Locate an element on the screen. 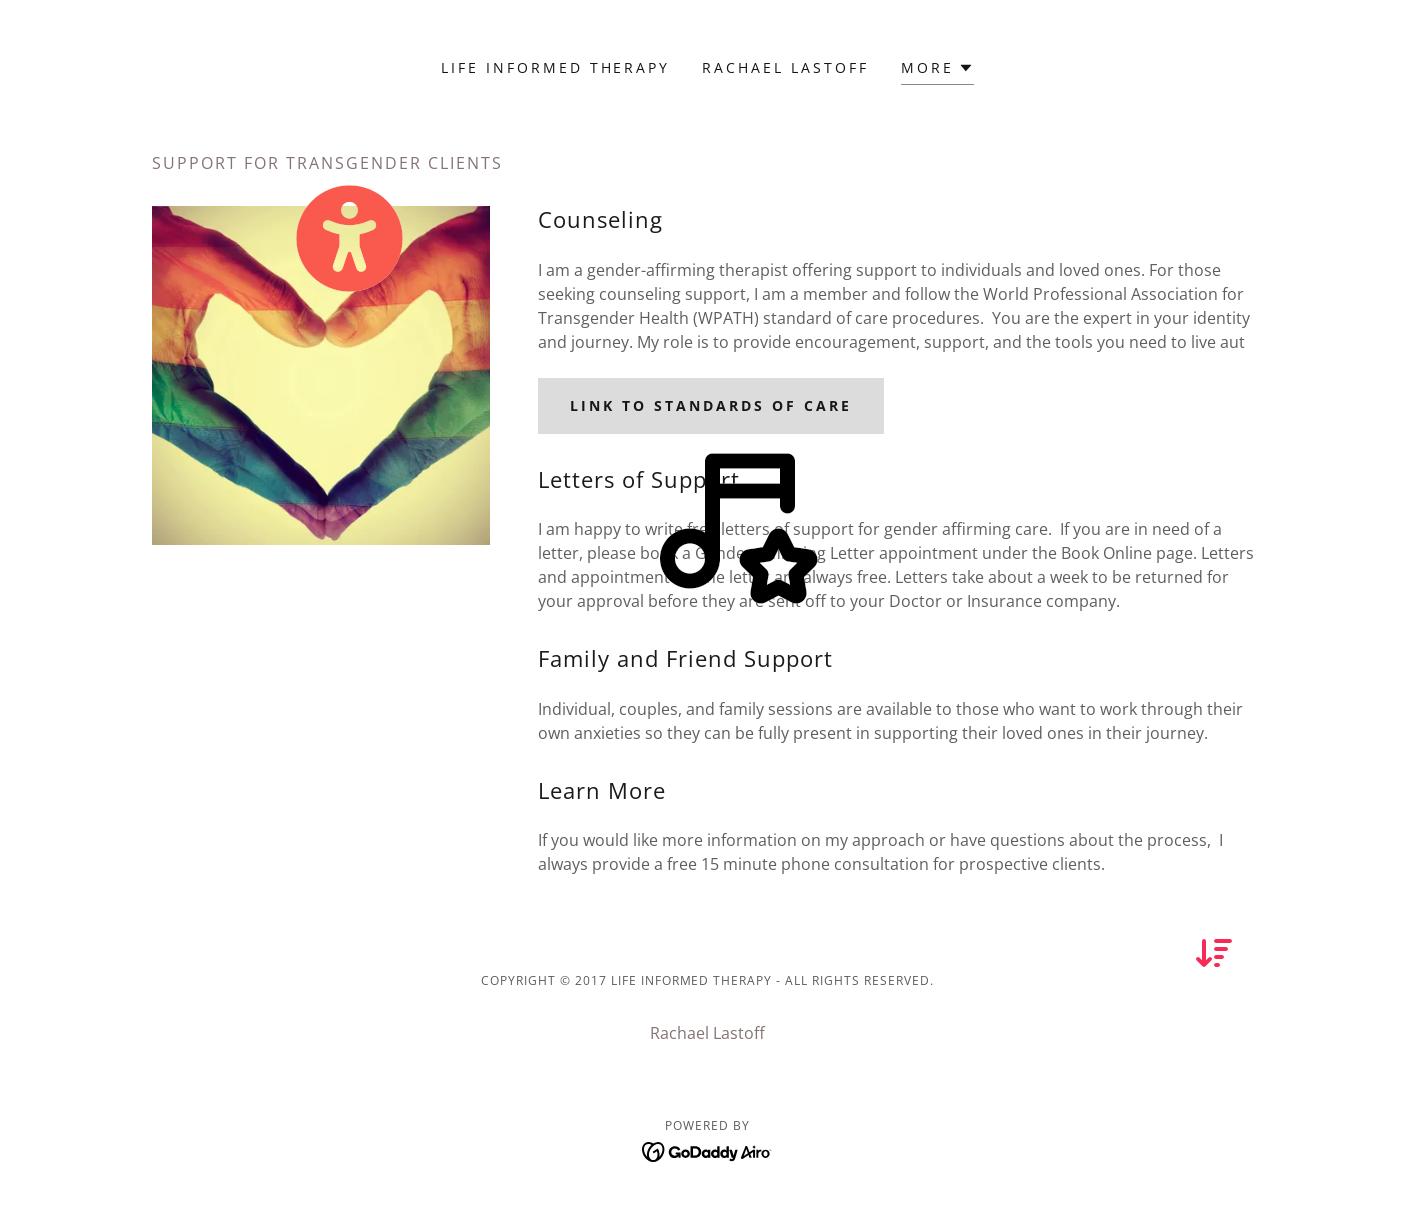  add song to favorites is located at coordinates (735, 521).